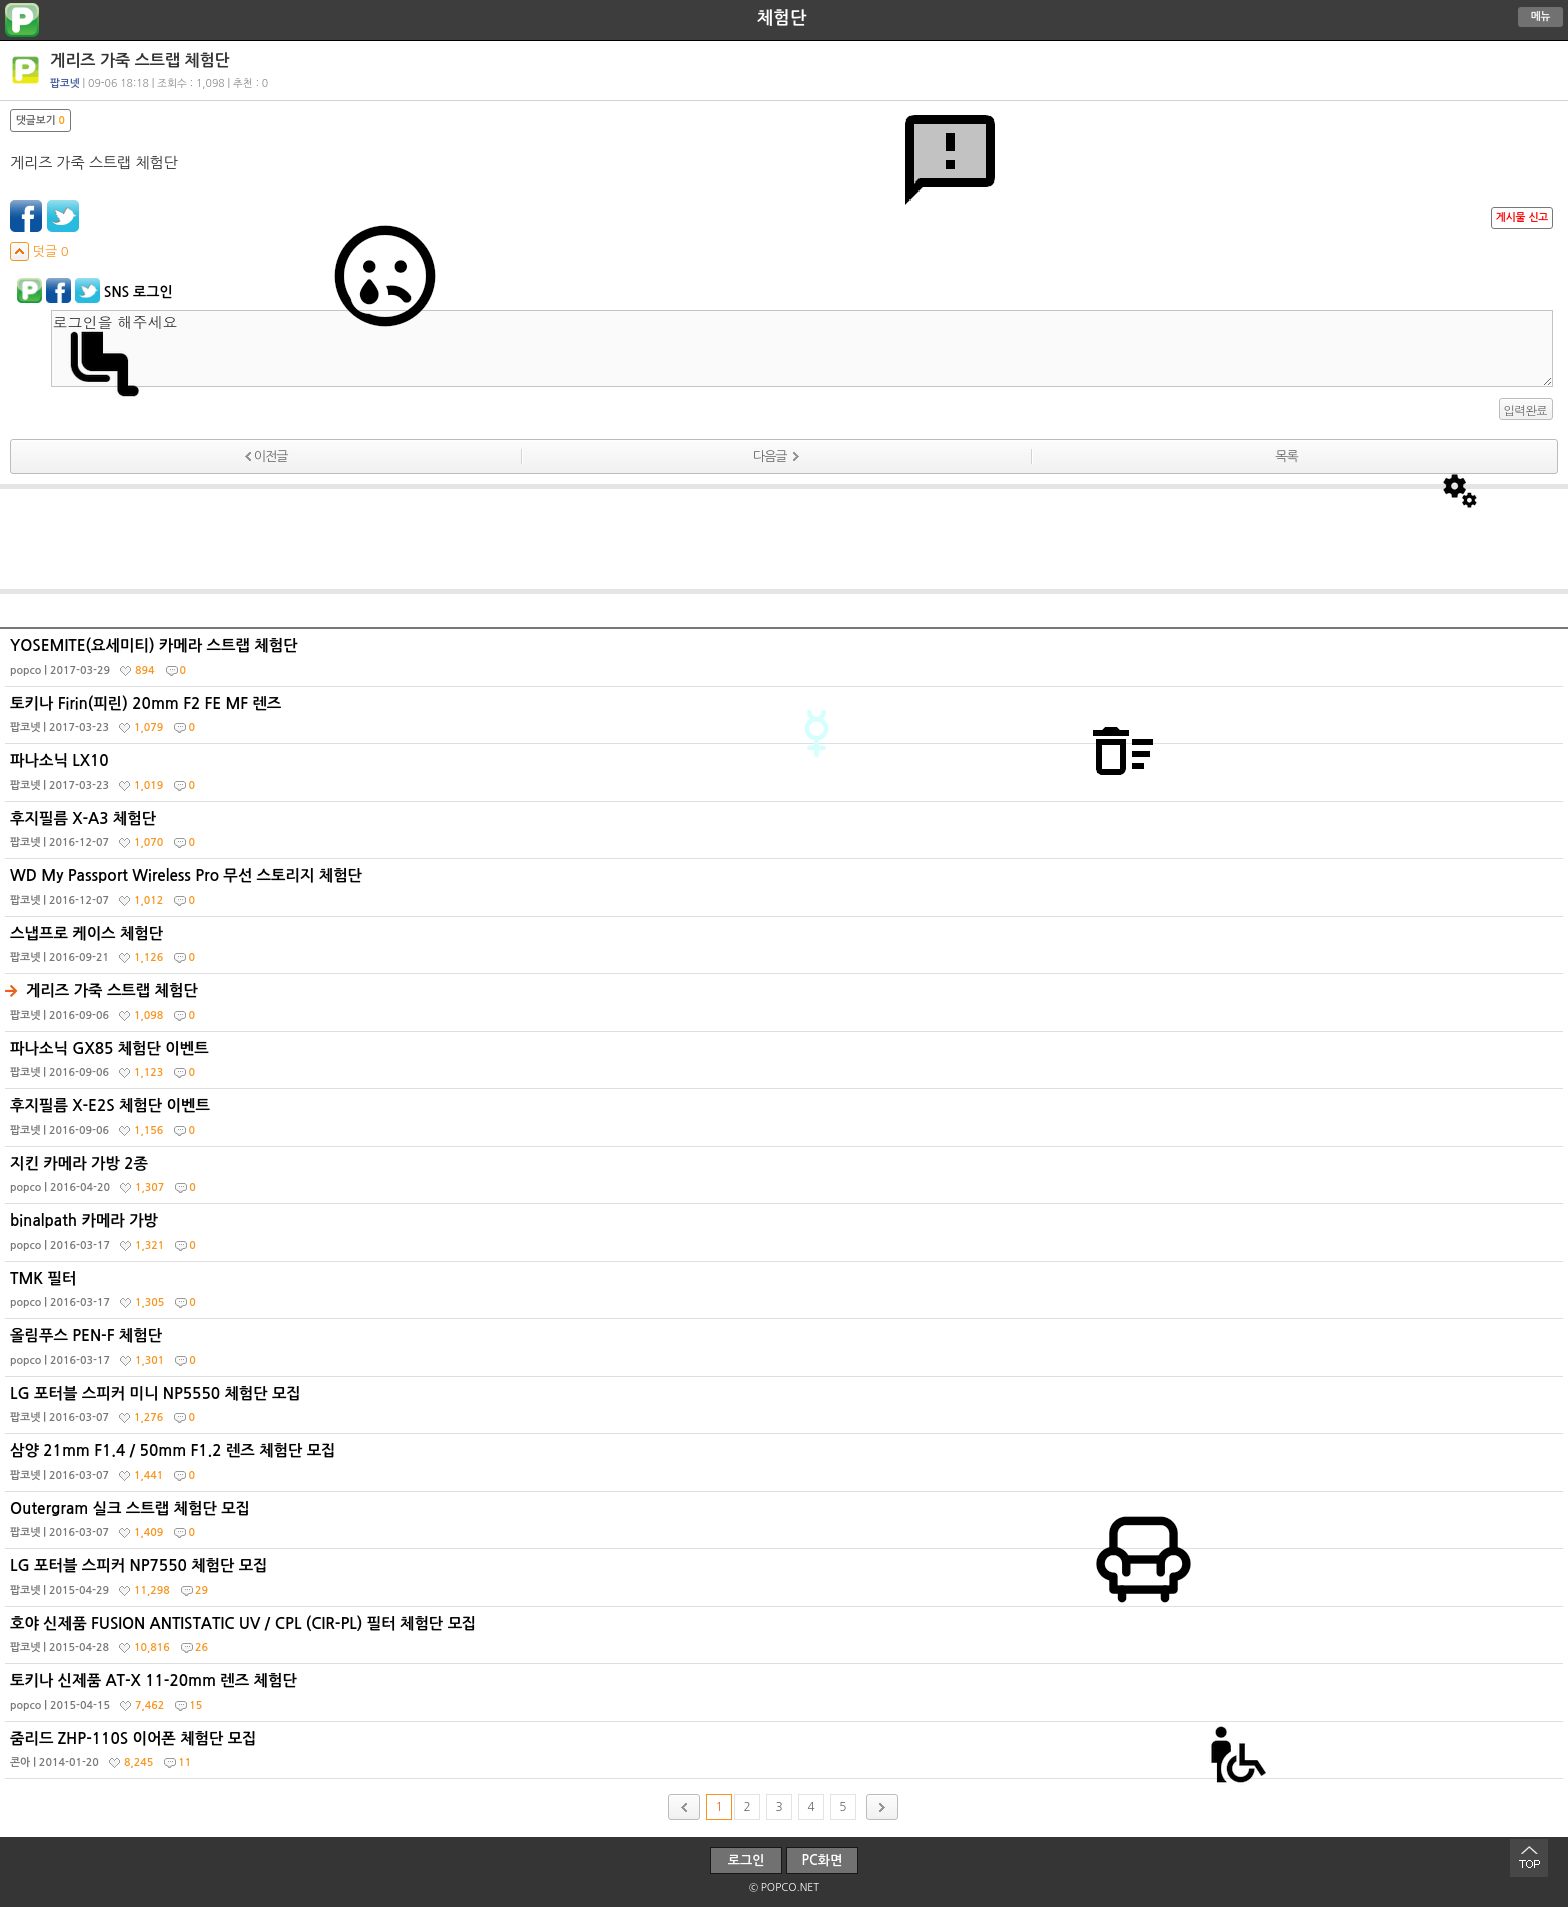 This screenshot has width=1568, height=1907. Describe the element at coordinates (950, 160) in the screenshot. I see `submit feedback or report an issue` at that location.